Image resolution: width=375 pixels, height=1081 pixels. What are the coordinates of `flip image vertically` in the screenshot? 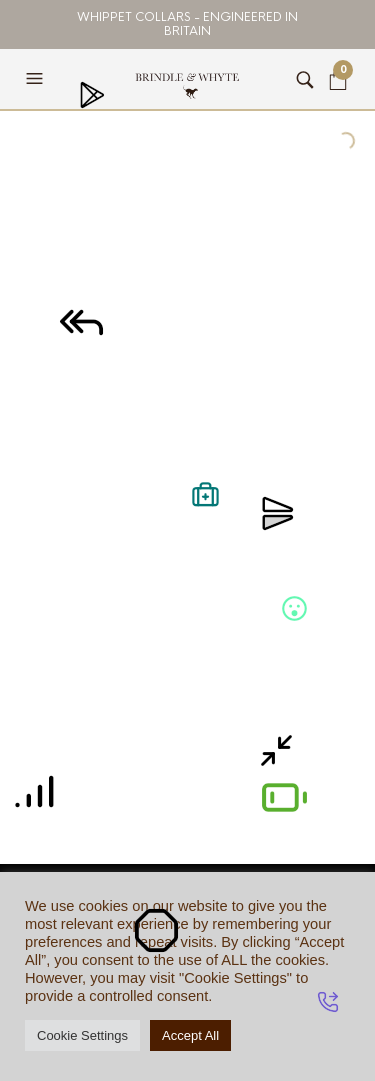 It's located at (276, 513).